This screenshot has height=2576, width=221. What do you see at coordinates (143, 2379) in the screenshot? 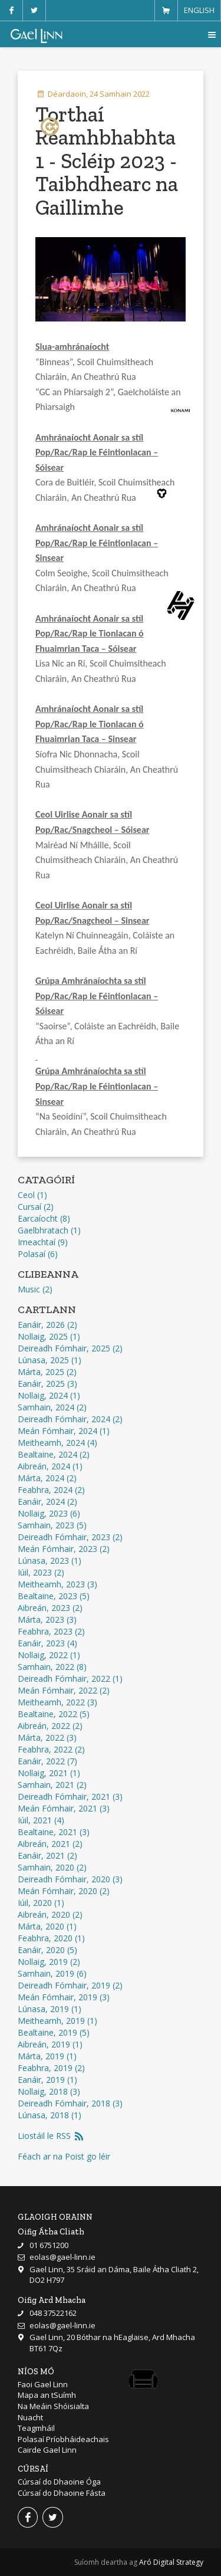
I see `apache couchdb database service` at bounding box center [143, 2379].